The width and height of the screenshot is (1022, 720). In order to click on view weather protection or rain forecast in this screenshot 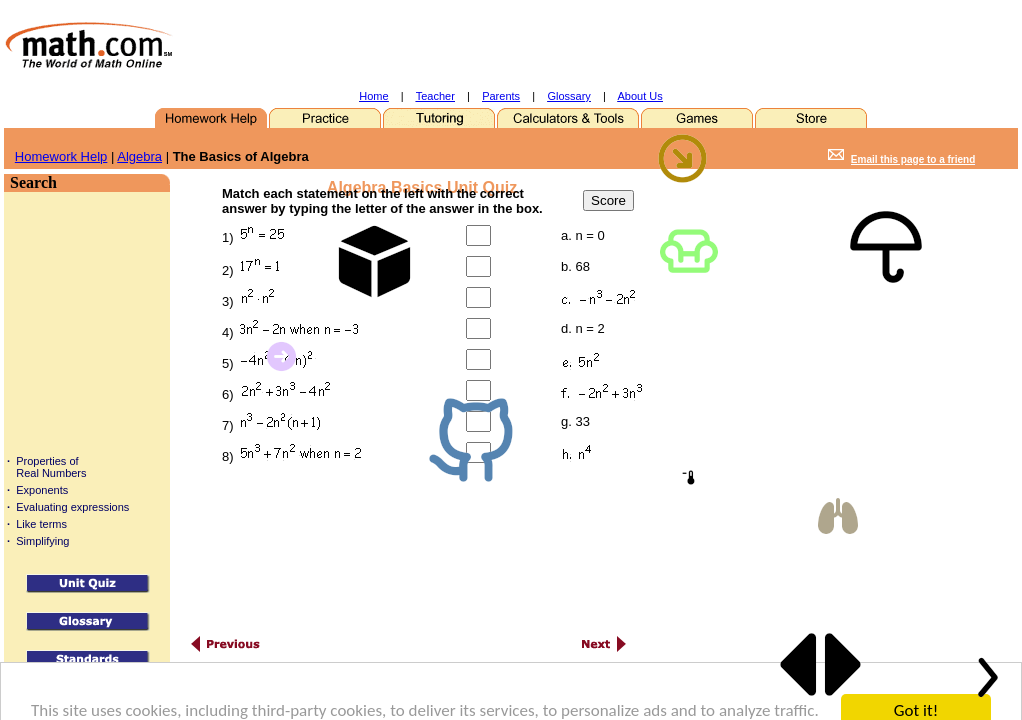, I will do `click(886, 247)`.